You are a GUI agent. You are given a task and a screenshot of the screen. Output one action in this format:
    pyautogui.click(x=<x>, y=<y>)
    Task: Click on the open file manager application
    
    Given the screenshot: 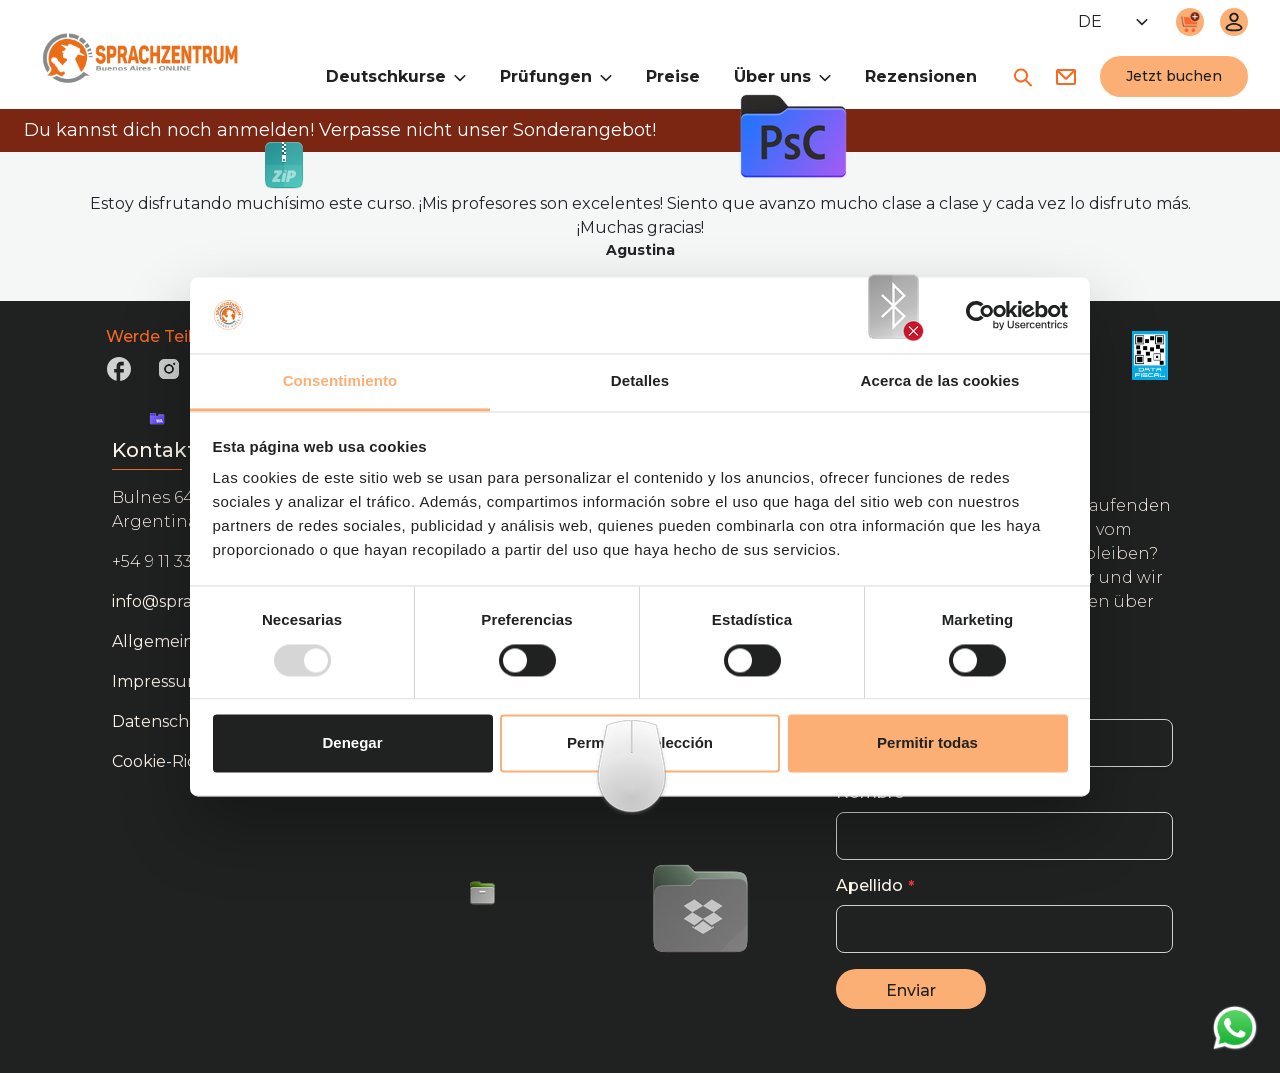 What is the action you would take?
    pyautogui.click(x=482, y=892)
    